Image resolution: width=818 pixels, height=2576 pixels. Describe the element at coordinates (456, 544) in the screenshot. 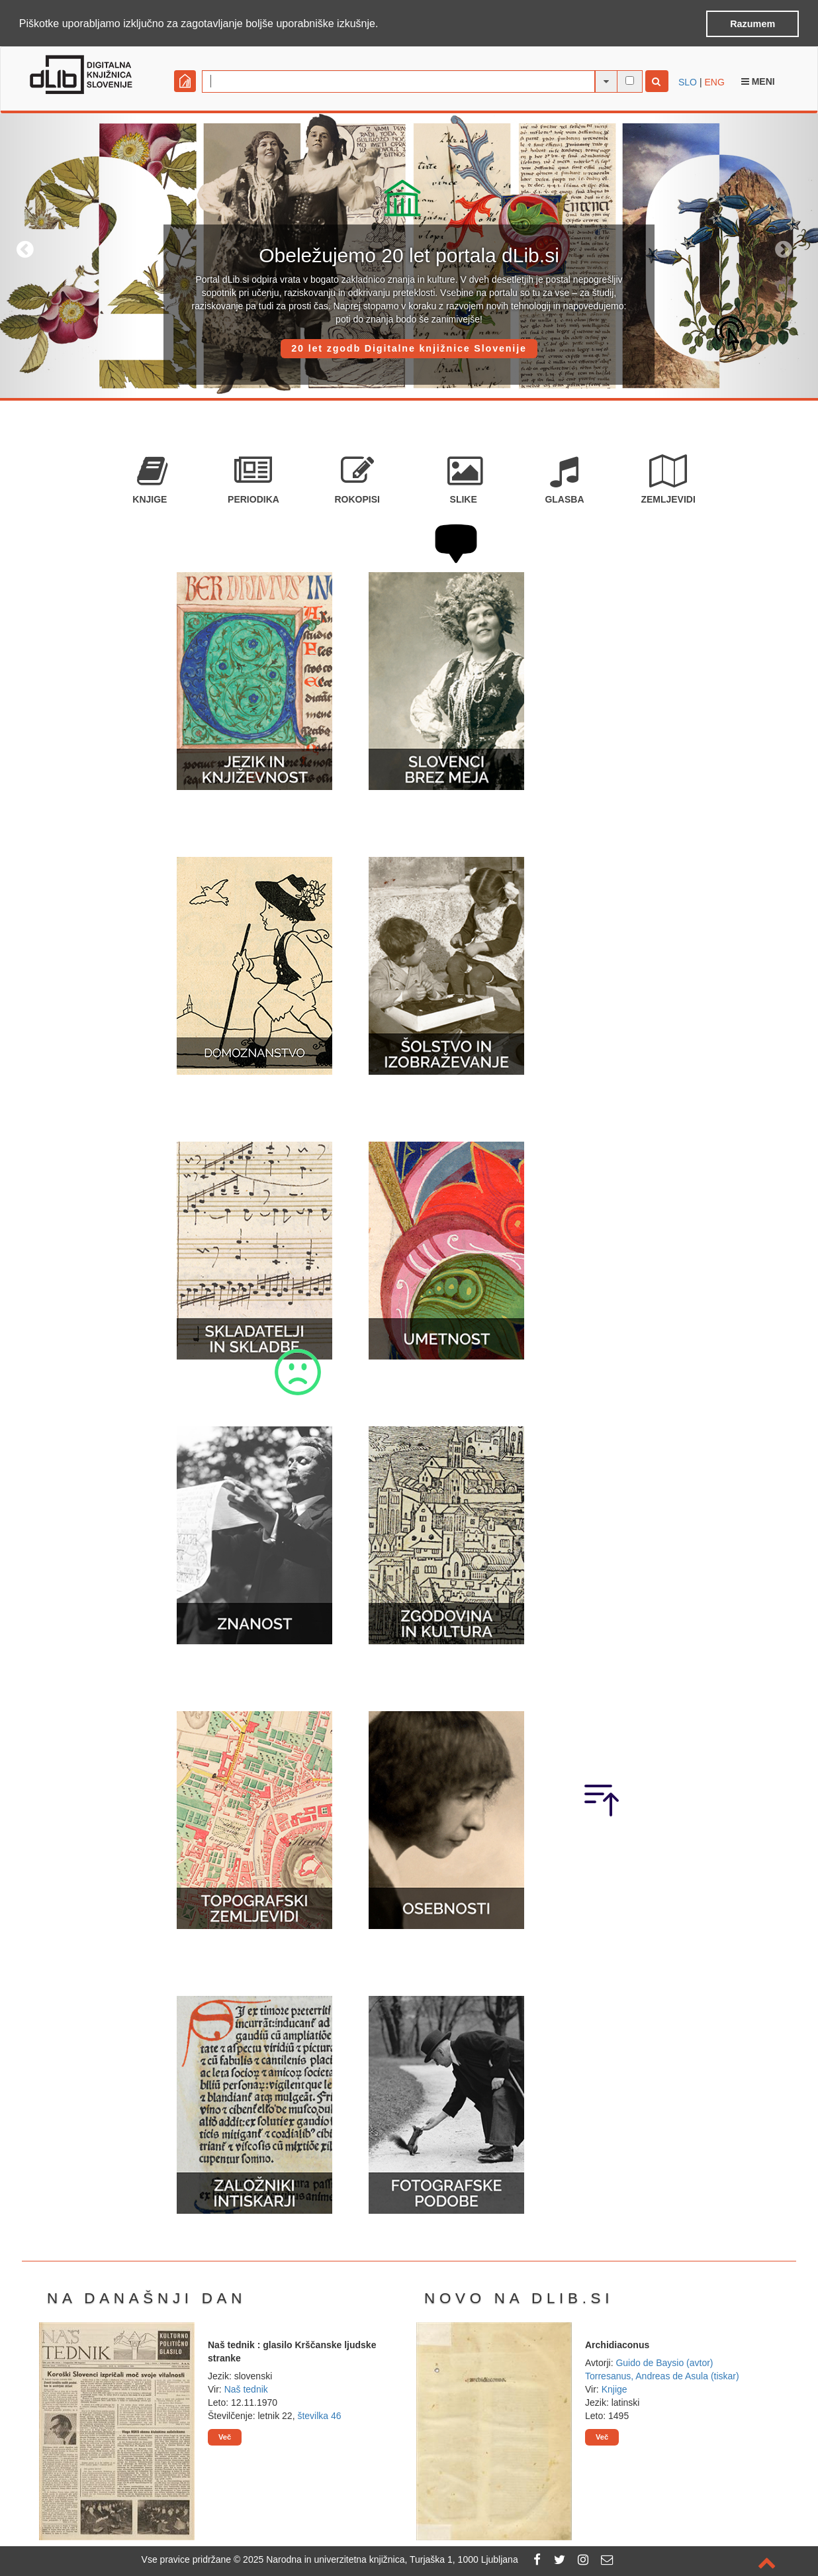

I see `open chat or messaging` at that location.